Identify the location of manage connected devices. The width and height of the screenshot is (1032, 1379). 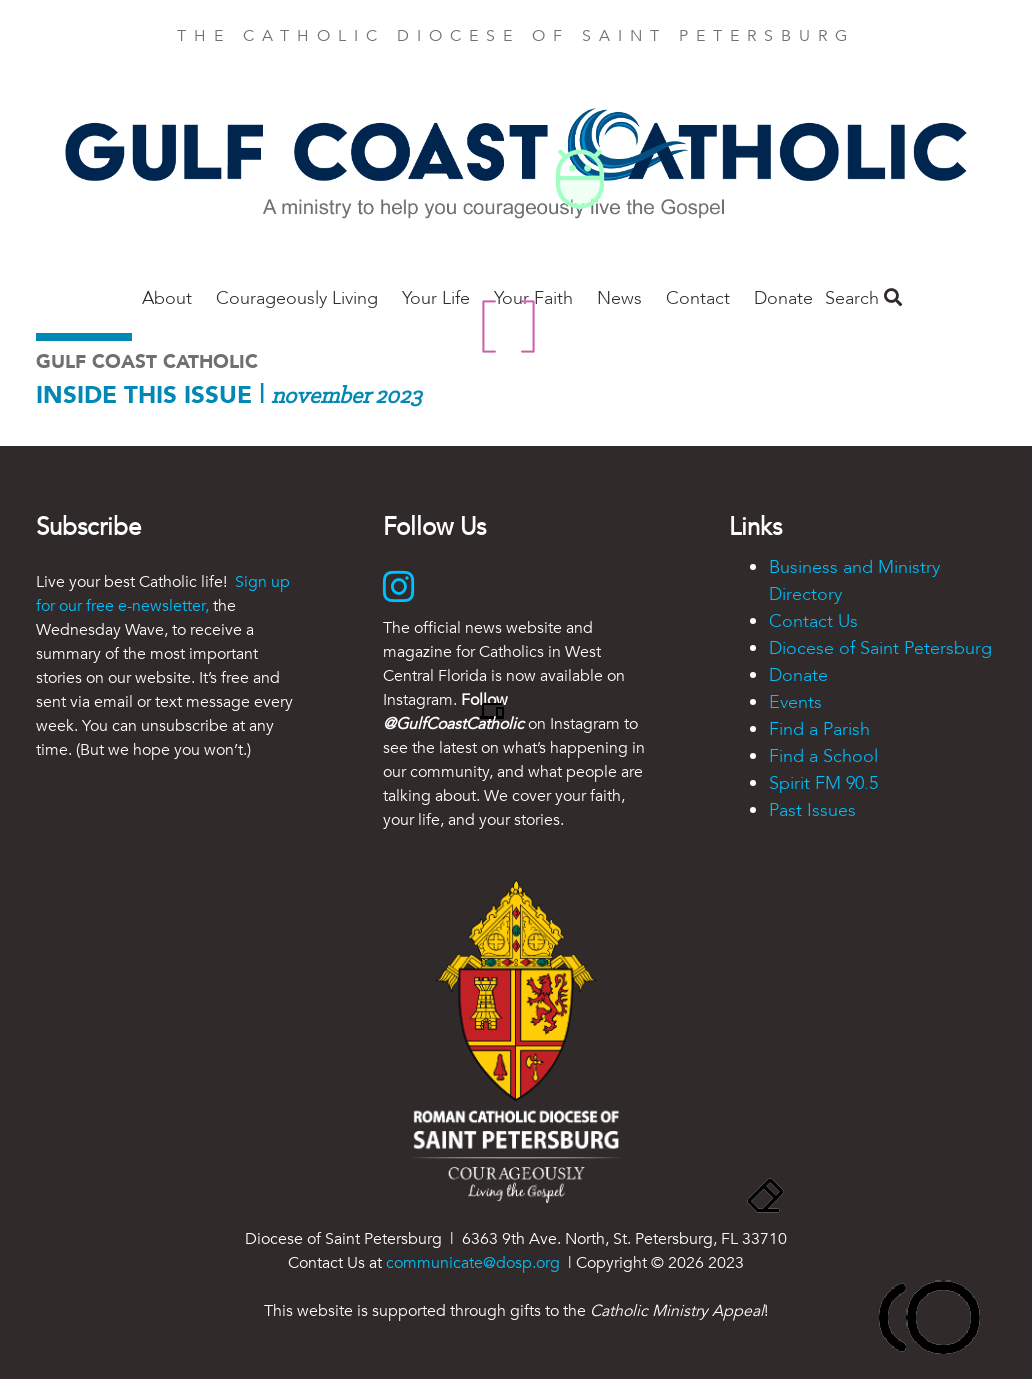
(492, 711).